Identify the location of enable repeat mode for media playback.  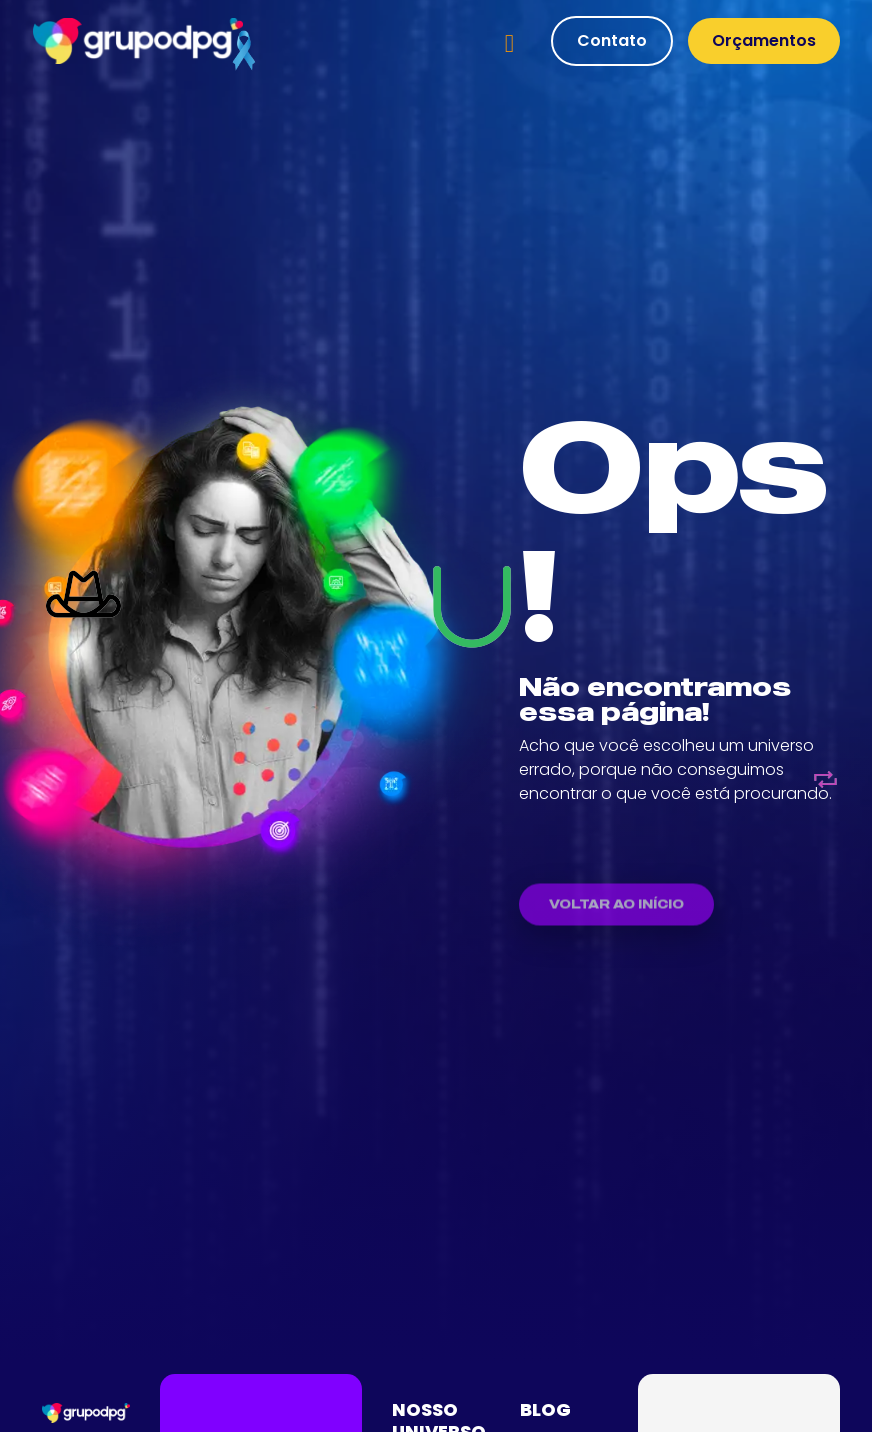
(825, 779).